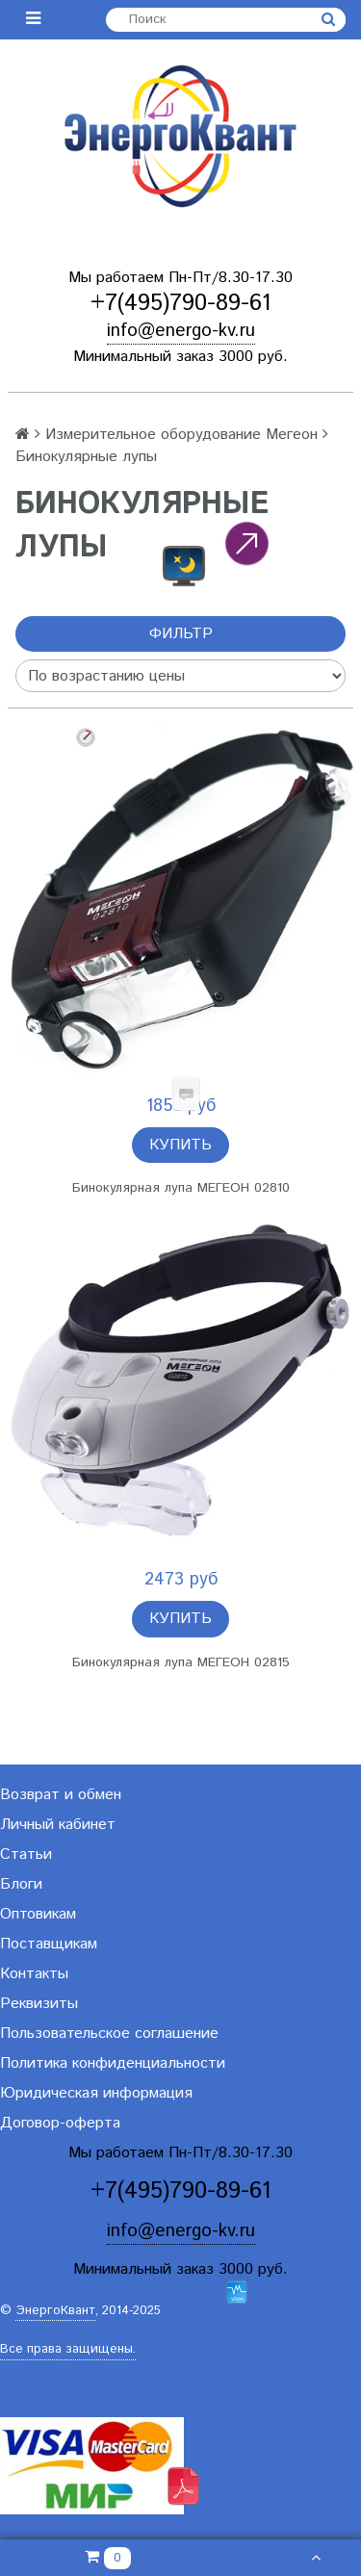 This screenshot has width=361, height=2576. What do you see at coordinates (160, 110) in the screenshot?
I see `reply to all recipients in an email thread` at bounding box center [160, 110].